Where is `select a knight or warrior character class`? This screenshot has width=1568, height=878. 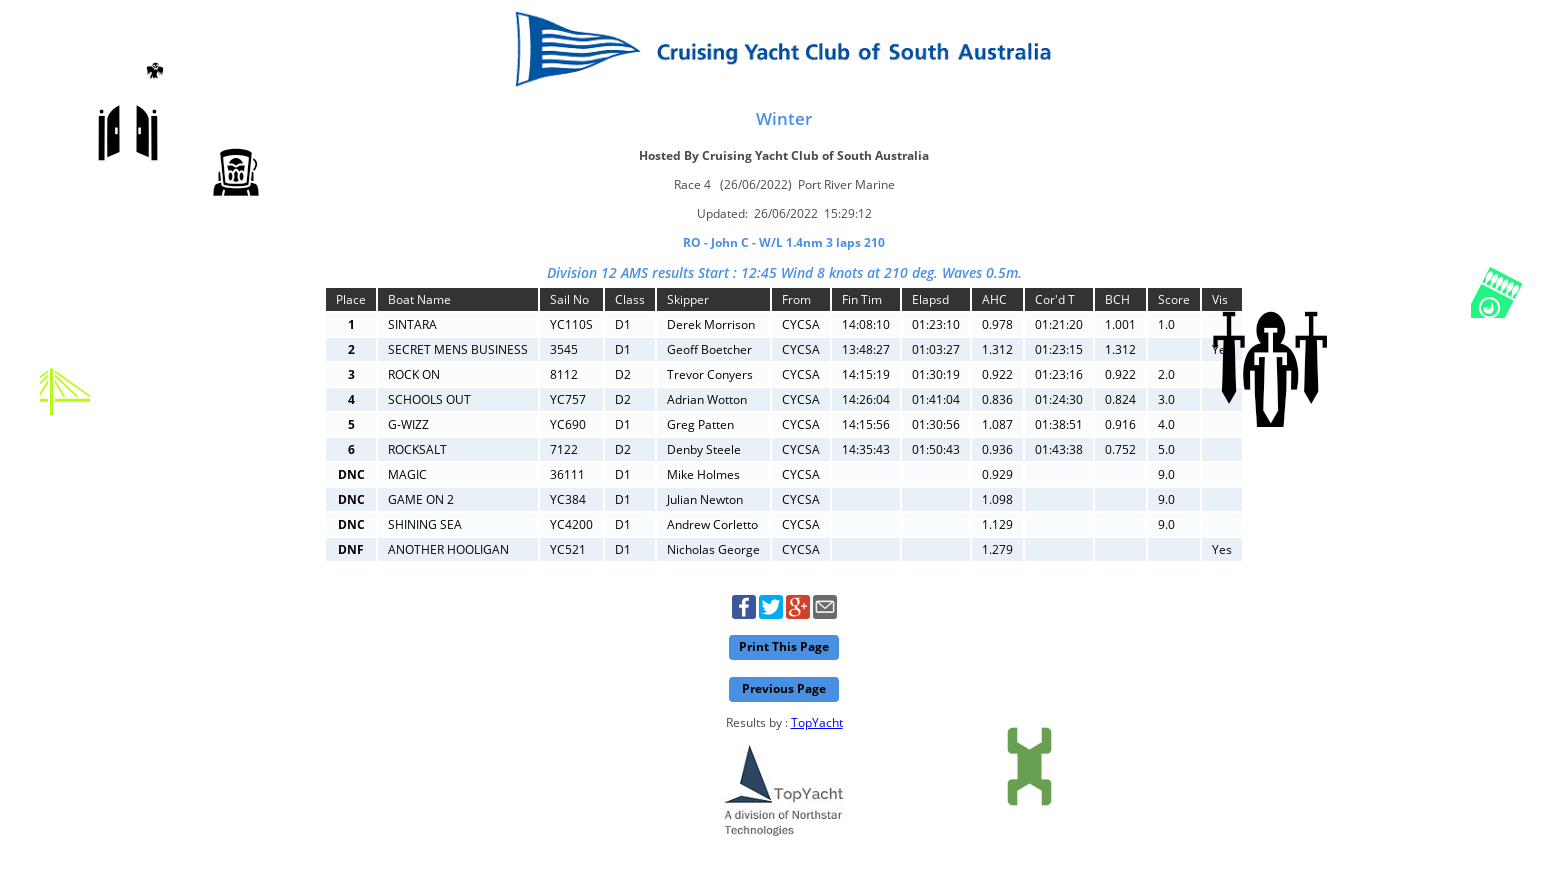
select a knight or warrior character class is located at coordinates (1270, 369).